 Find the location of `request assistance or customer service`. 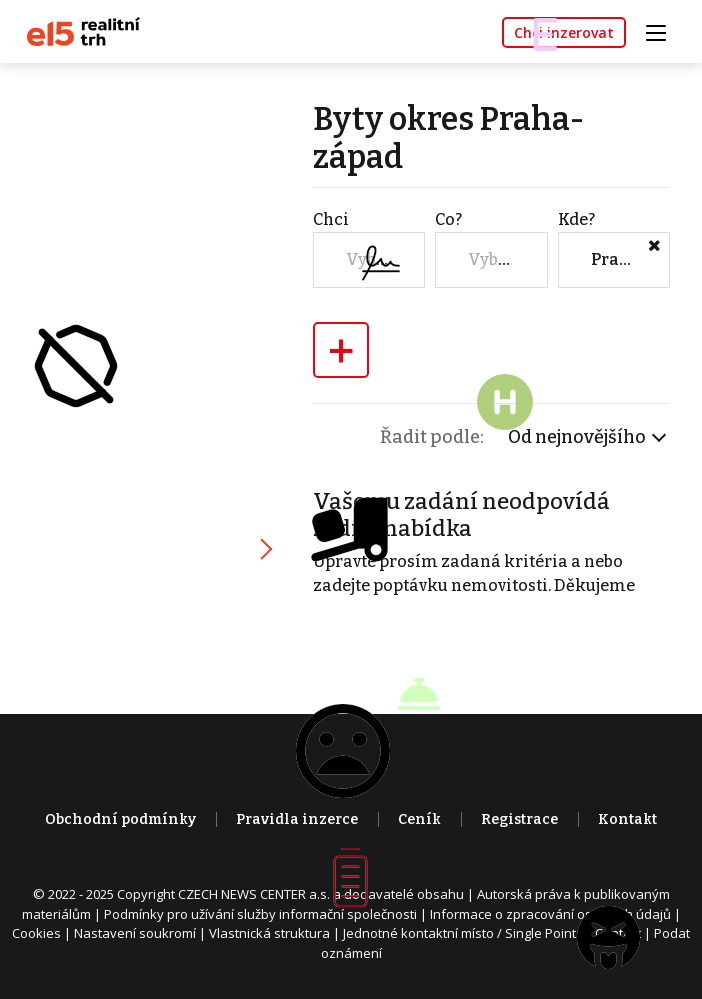

request assistance or customer service is located at coordinates (419, 694).